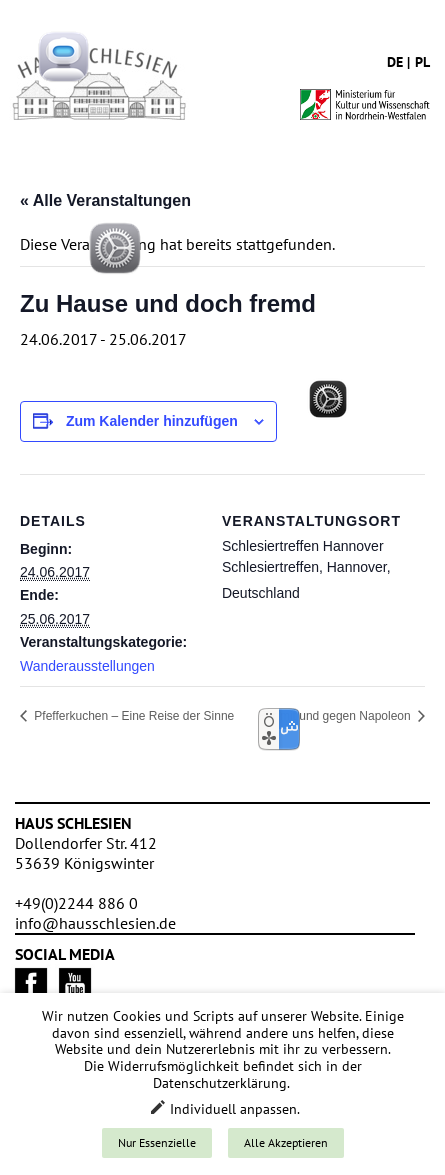  What do you see at coordinates (63, 56) in the screenshot?
I see `open Automator app for macOS` at bounding box center [63, 56].